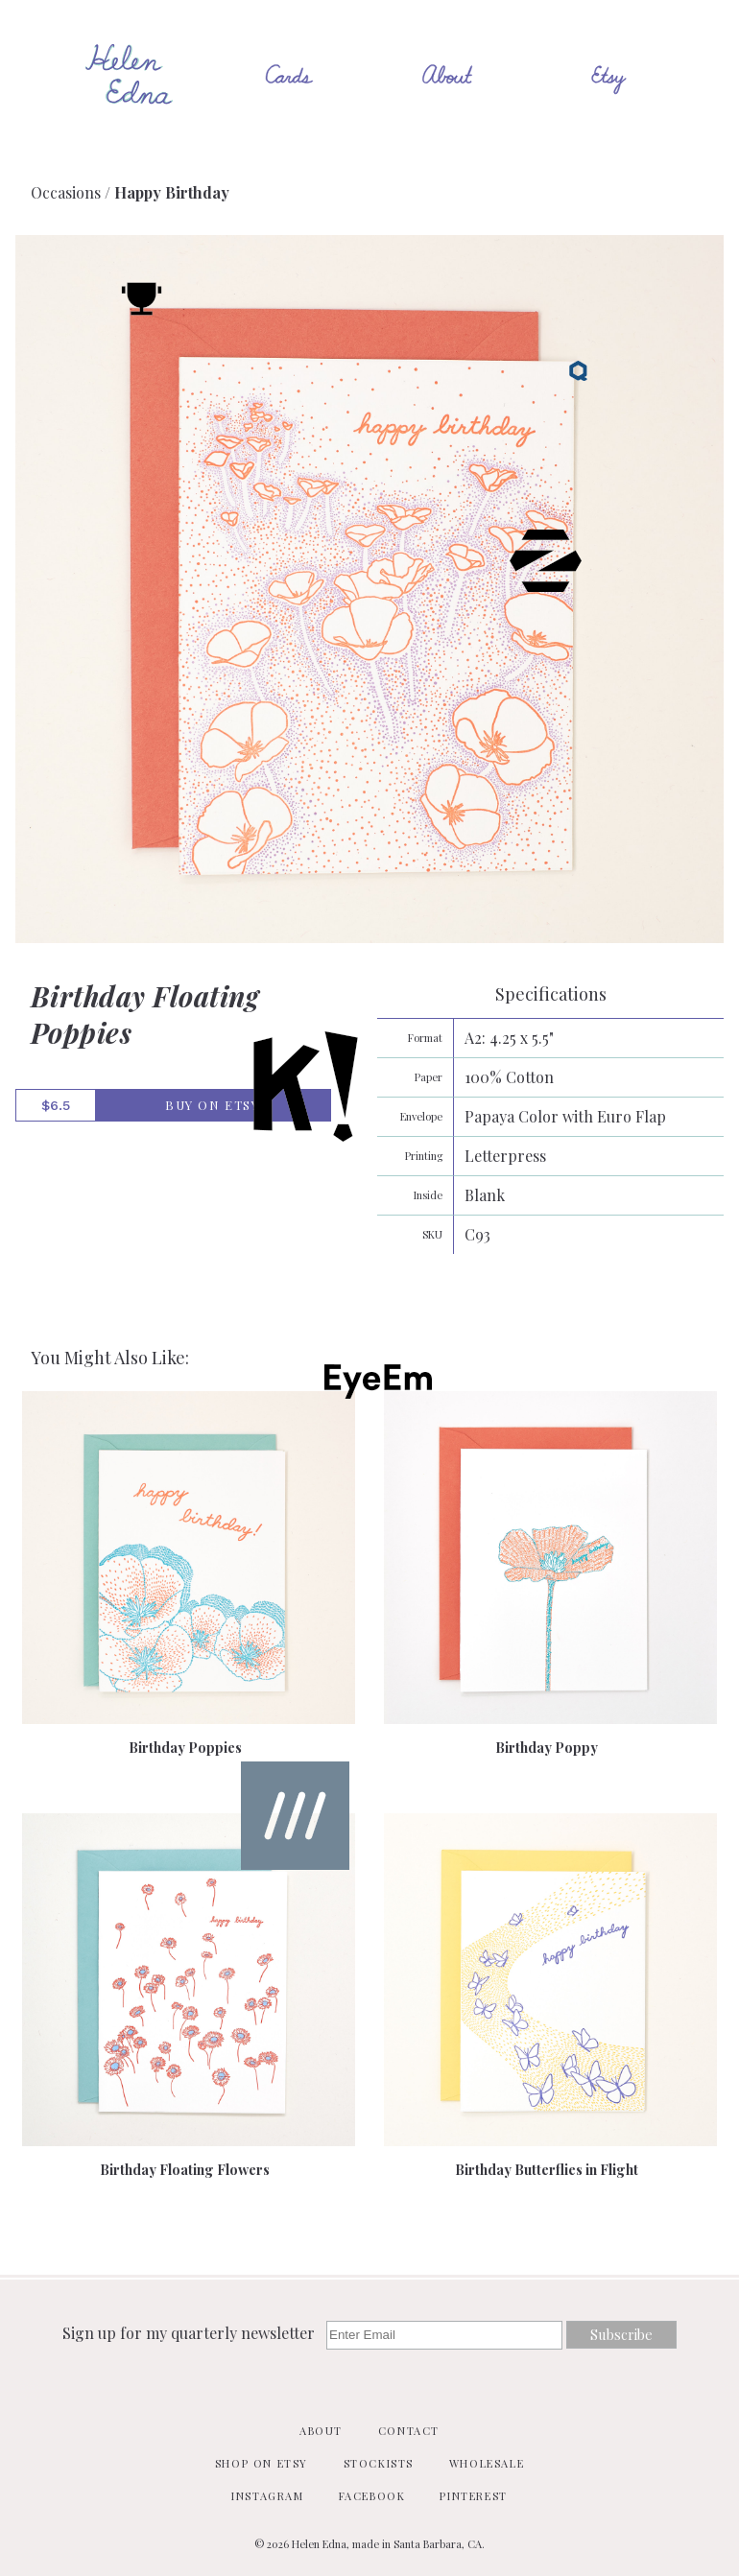 The width and height of the screenshot is (739, 2576). What do you see at coordinates (295, 1815) in the screenshot?
I see `open the what3words location app` at bounding box center [295, 1815].